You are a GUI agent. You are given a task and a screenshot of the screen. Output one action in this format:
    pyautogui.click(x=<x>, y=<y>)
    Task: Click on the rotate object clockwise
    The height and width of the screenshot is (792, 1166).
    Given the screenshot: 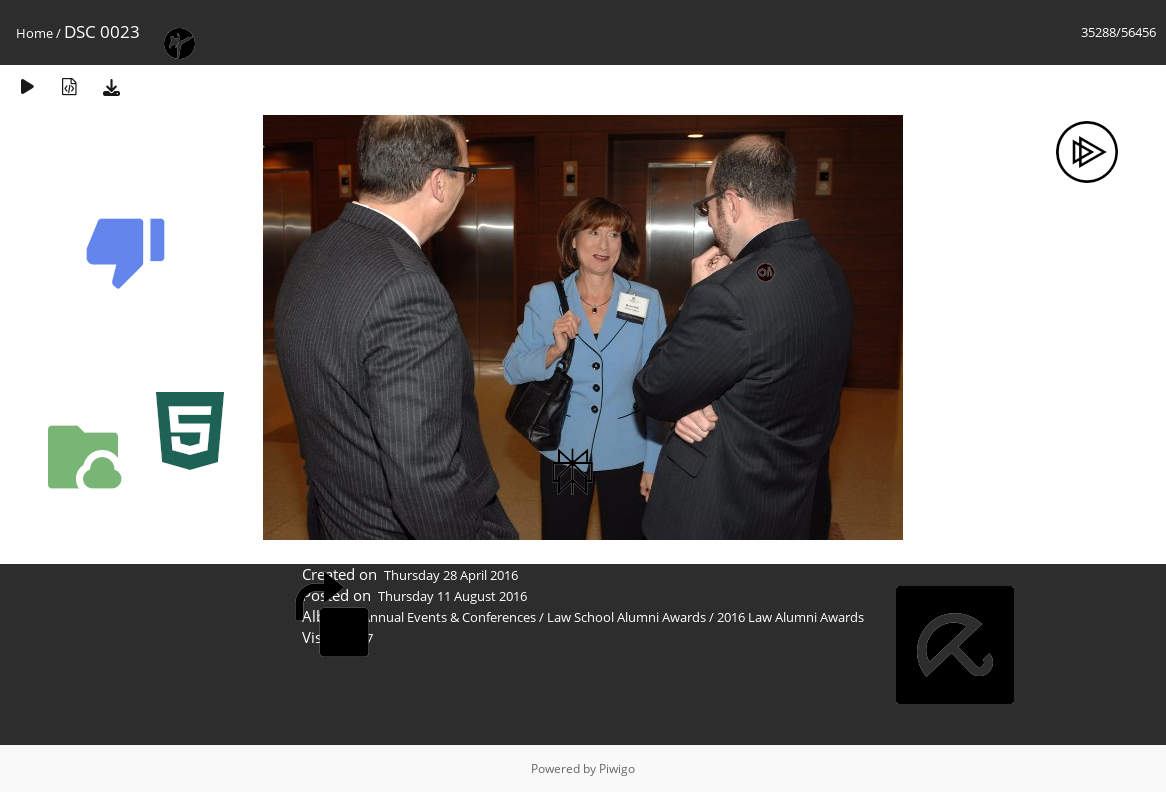 What is the action you would take?
    pyautogui.click(x=332, y=616)
    